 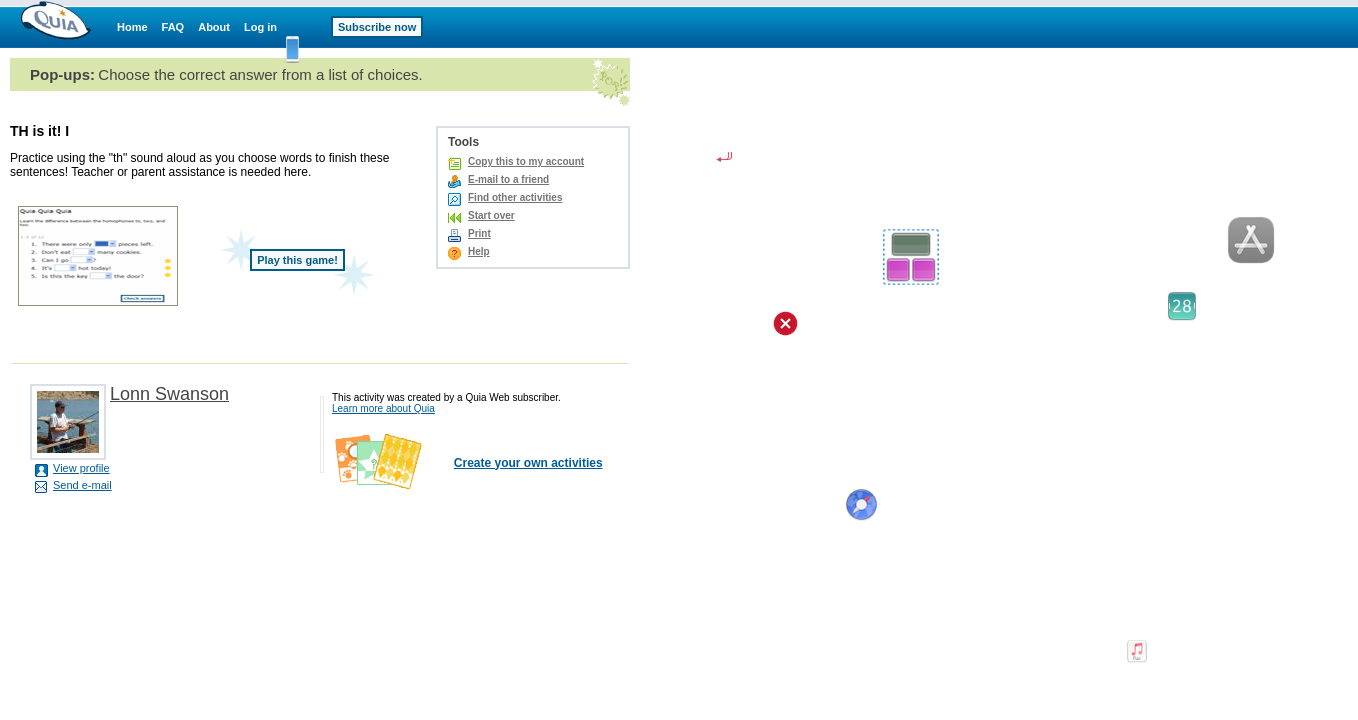 I want to click on reply to all recipients in an email thread, so click(x=724, y=156).